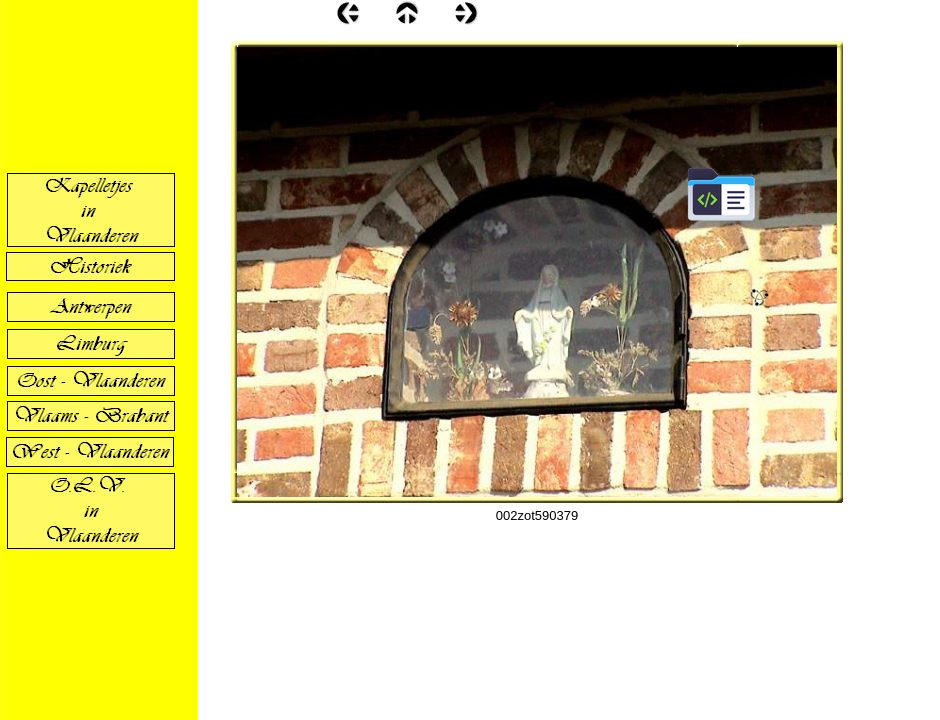 The height and width of the screenshot is (720, 940). Describe the element at coordinates (759, 297) in the screenshot. I see `access bonjour network discovery settings` at that location.